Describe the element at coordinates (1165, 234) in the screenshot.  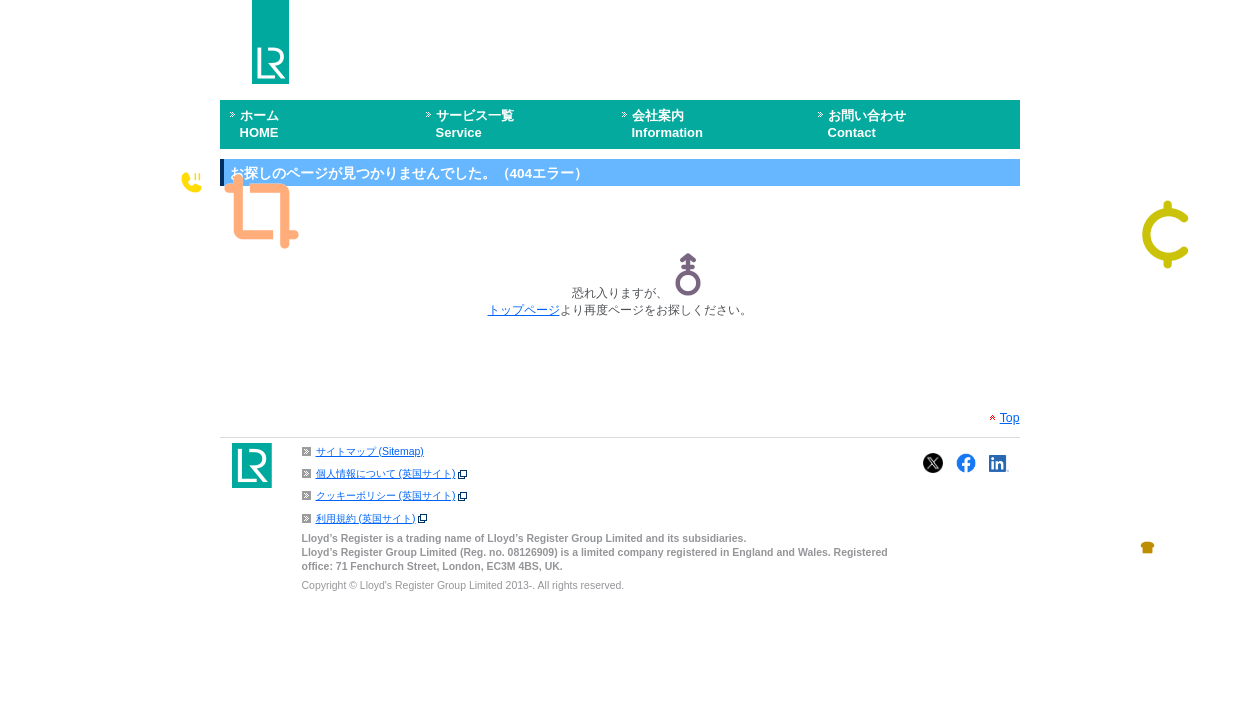
I see `indicates a price or cost in cents` at that location.